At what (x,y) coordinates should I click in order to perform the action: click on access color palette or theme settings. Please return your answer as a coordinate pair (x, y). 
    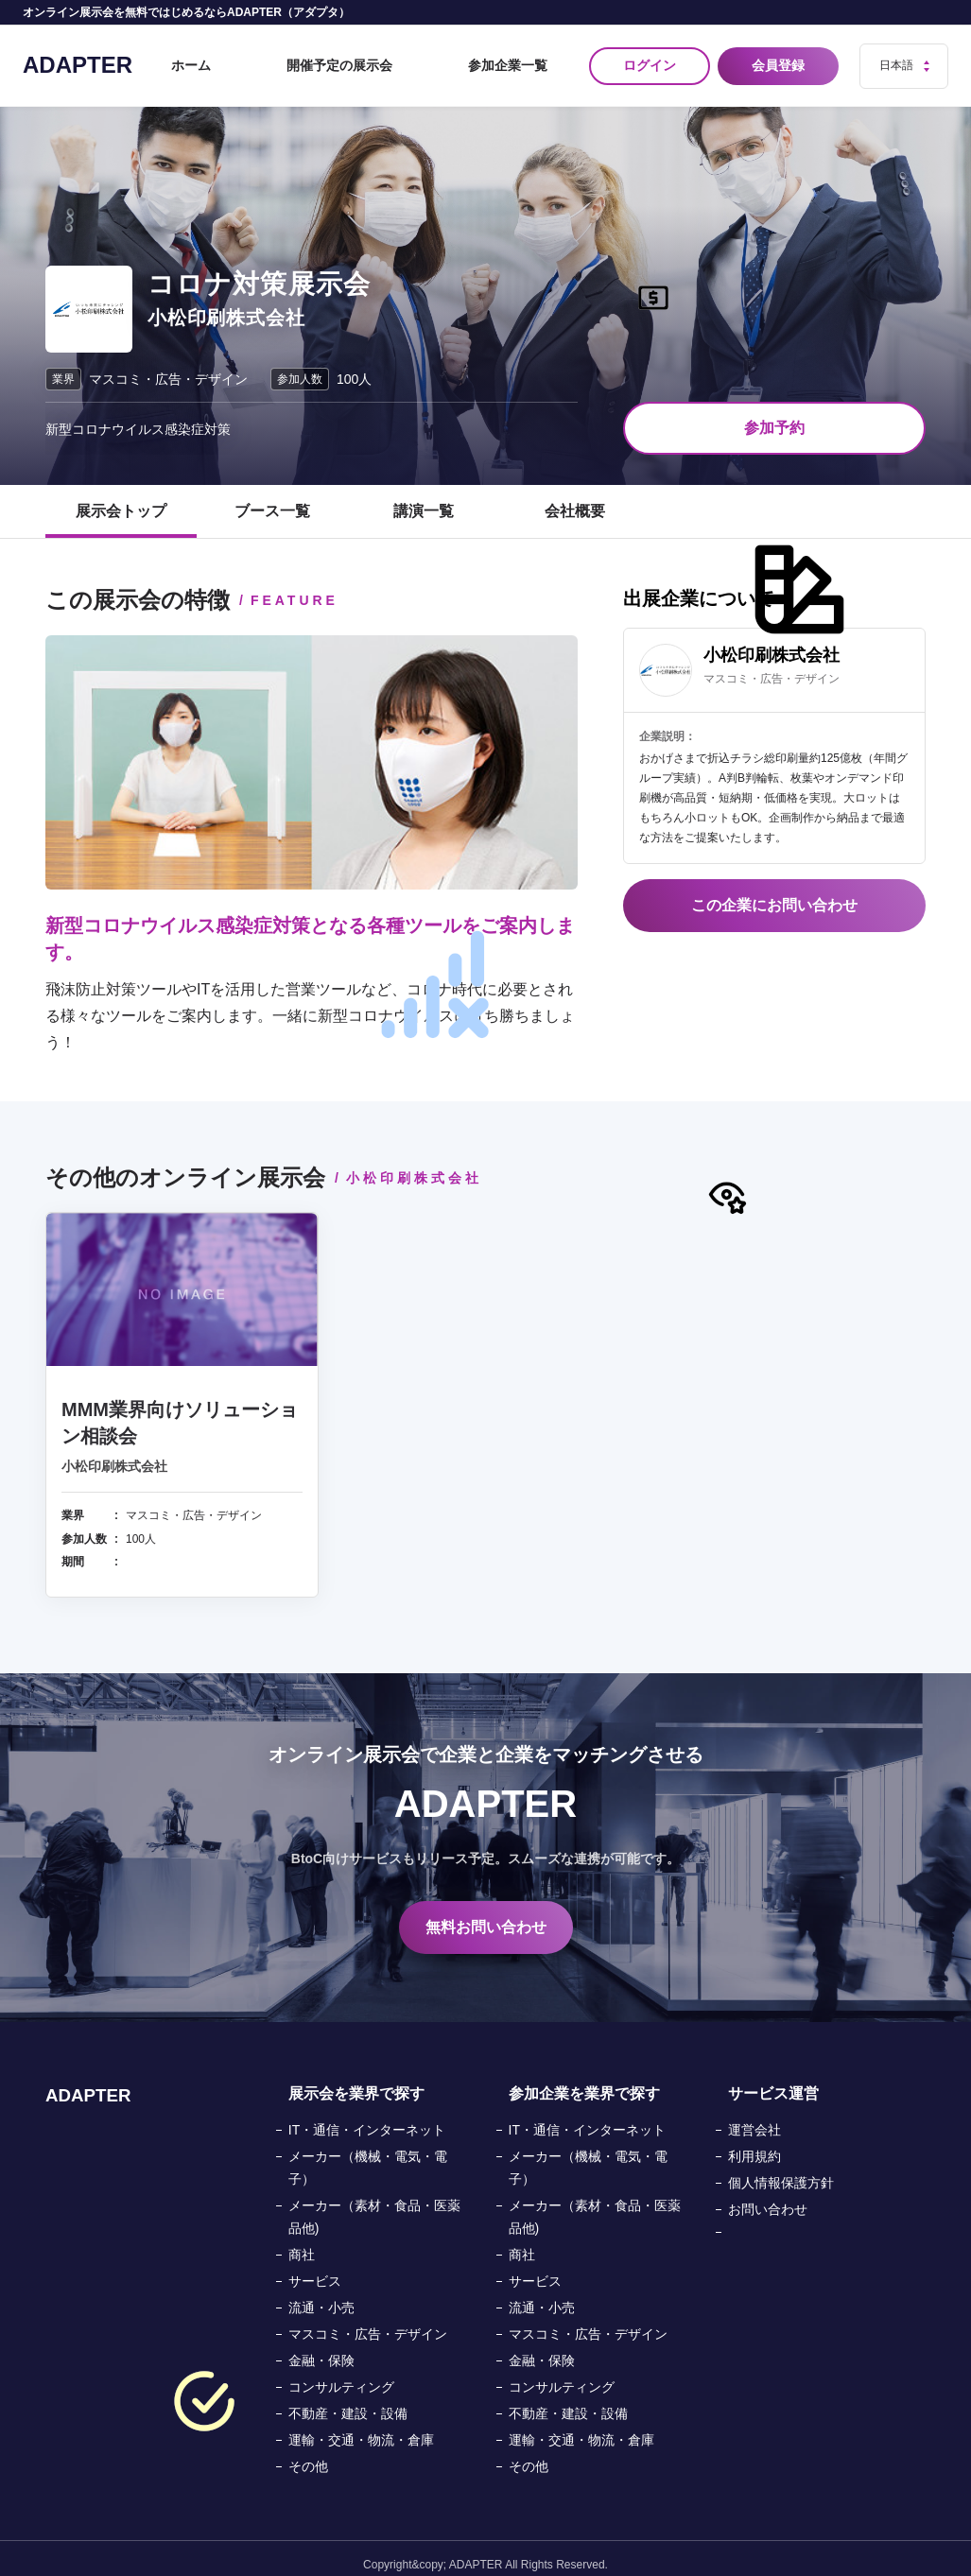
    Looking at the image, I should click on (799, 589).